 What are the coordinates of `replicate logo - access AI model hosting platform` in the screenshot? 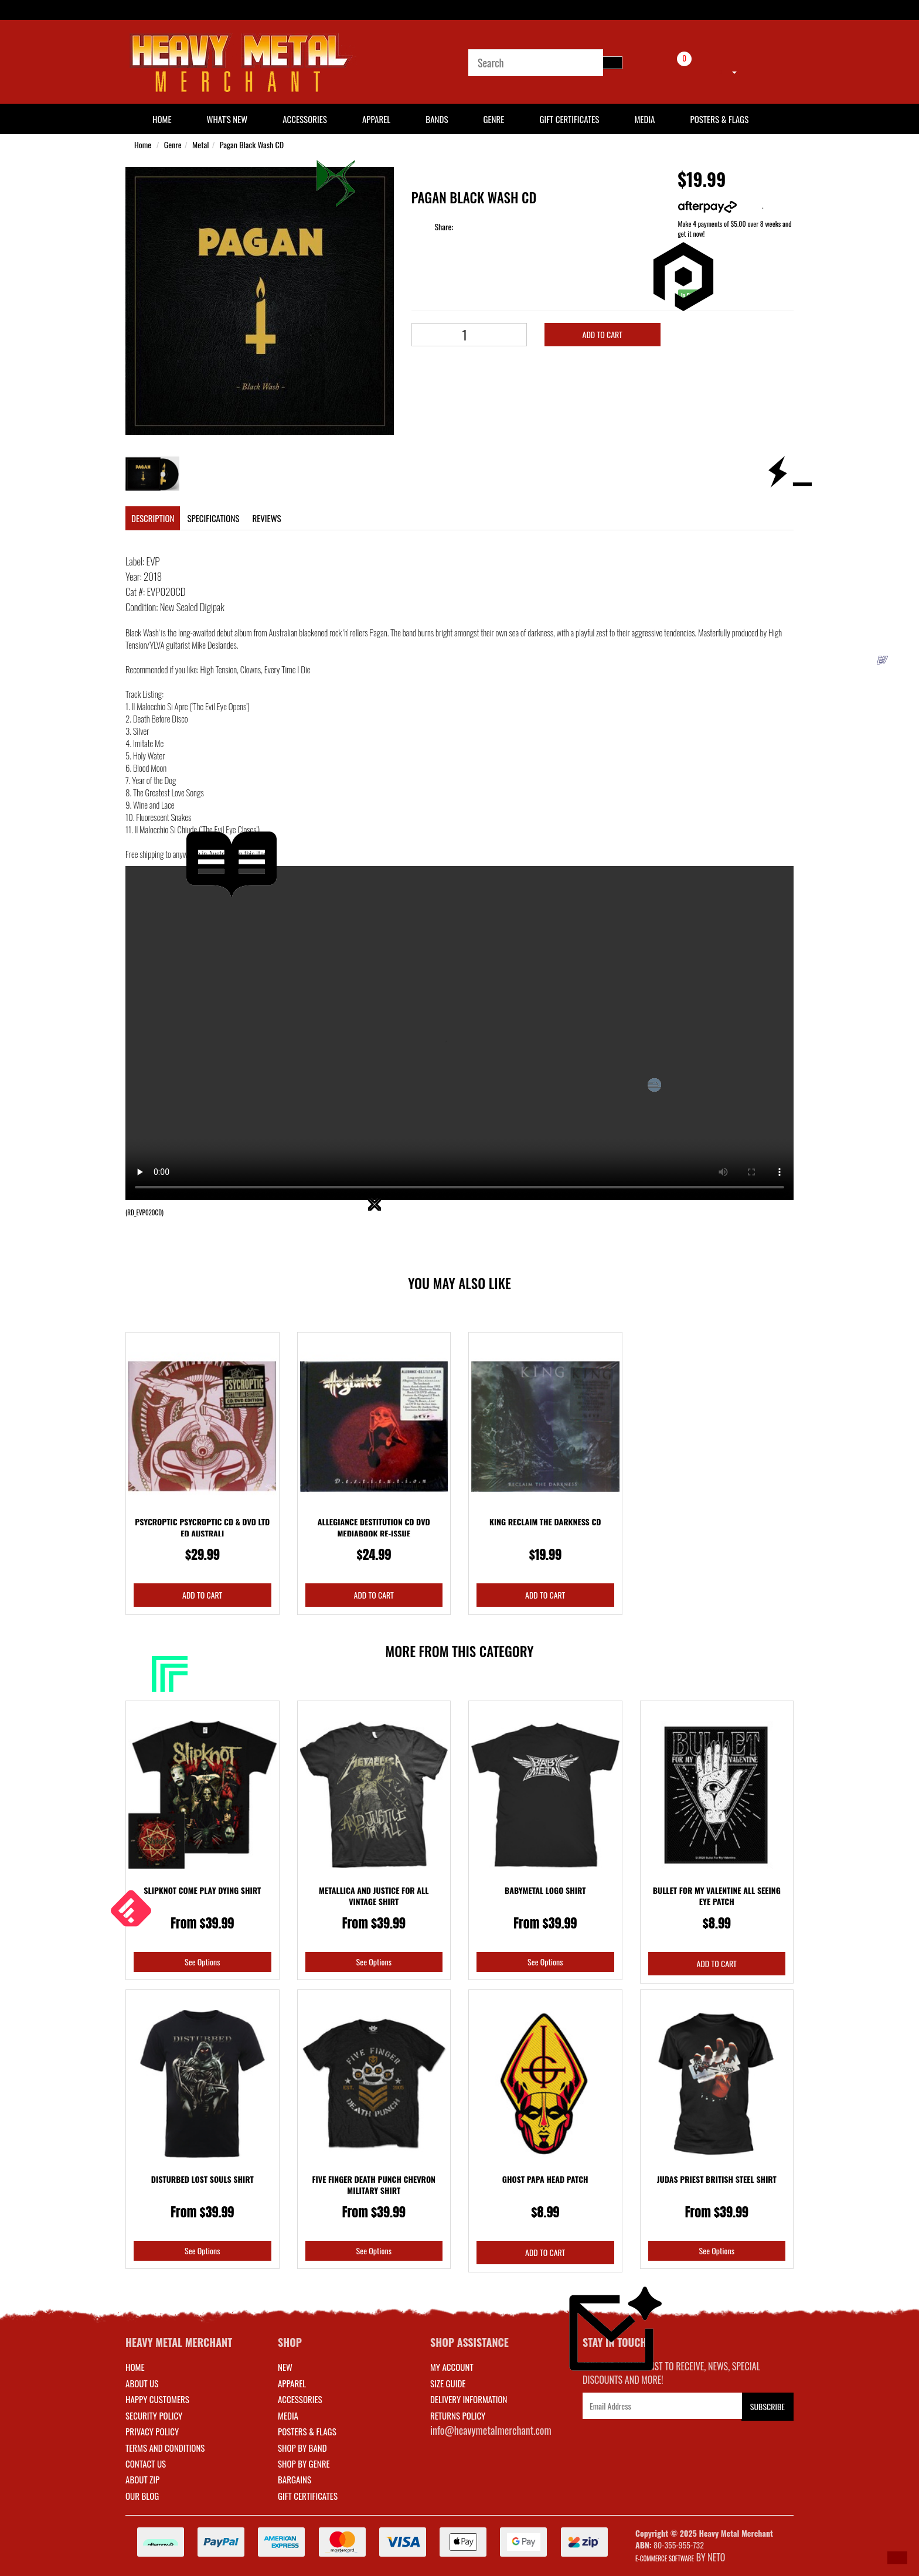 It's located at (169, 1674).